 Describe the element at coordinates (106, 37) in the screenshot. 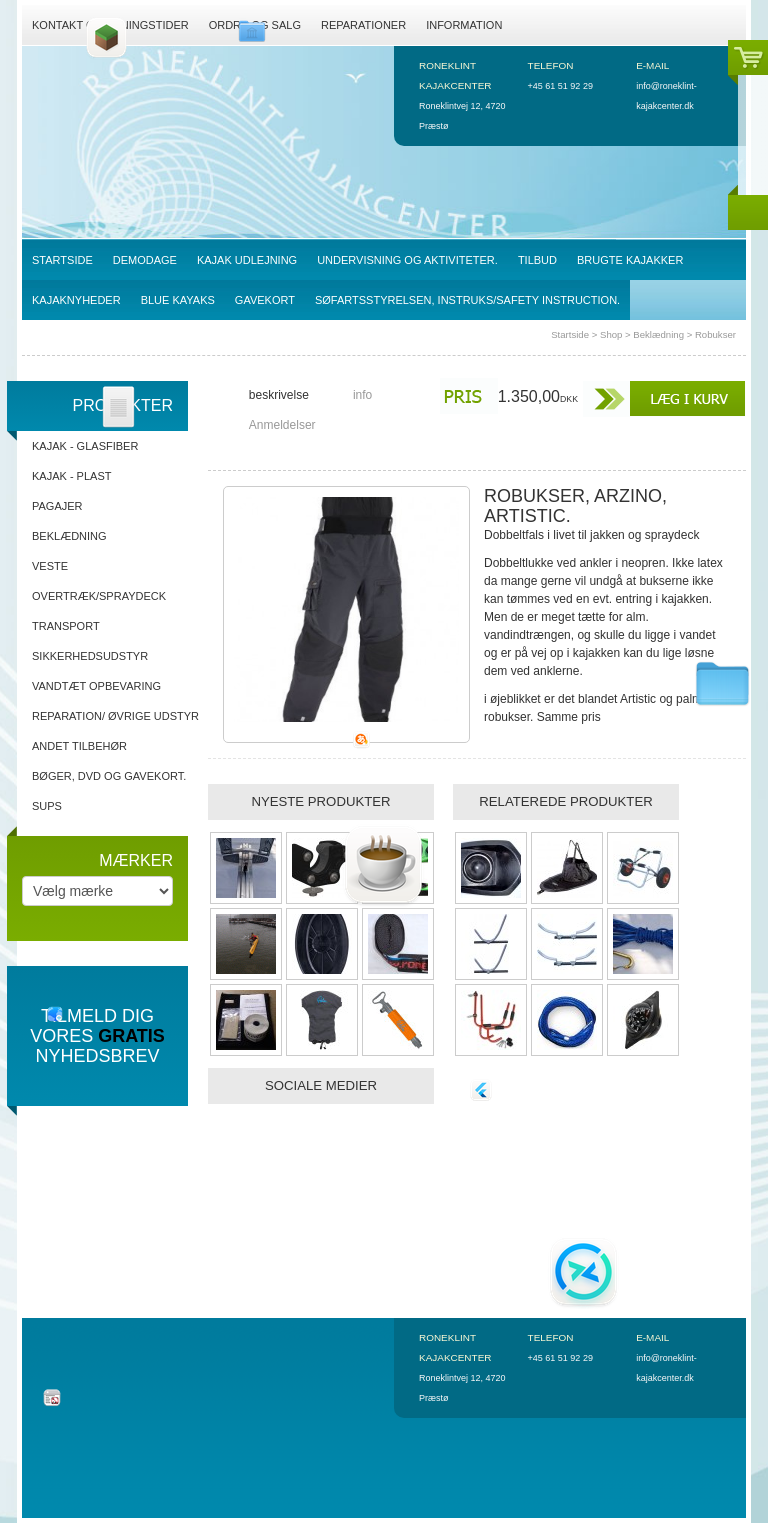

I see `launch minecraft` at that location.